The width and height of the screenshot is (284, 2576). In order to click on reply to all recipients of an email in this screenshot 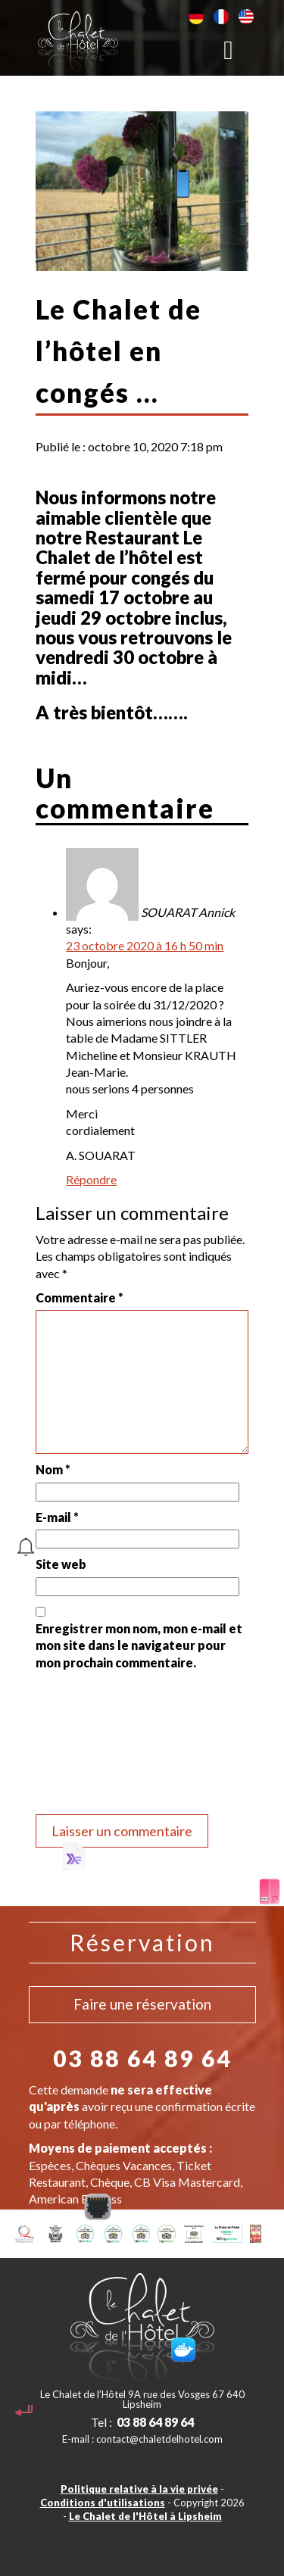, I will do `click(23, 2410)`.